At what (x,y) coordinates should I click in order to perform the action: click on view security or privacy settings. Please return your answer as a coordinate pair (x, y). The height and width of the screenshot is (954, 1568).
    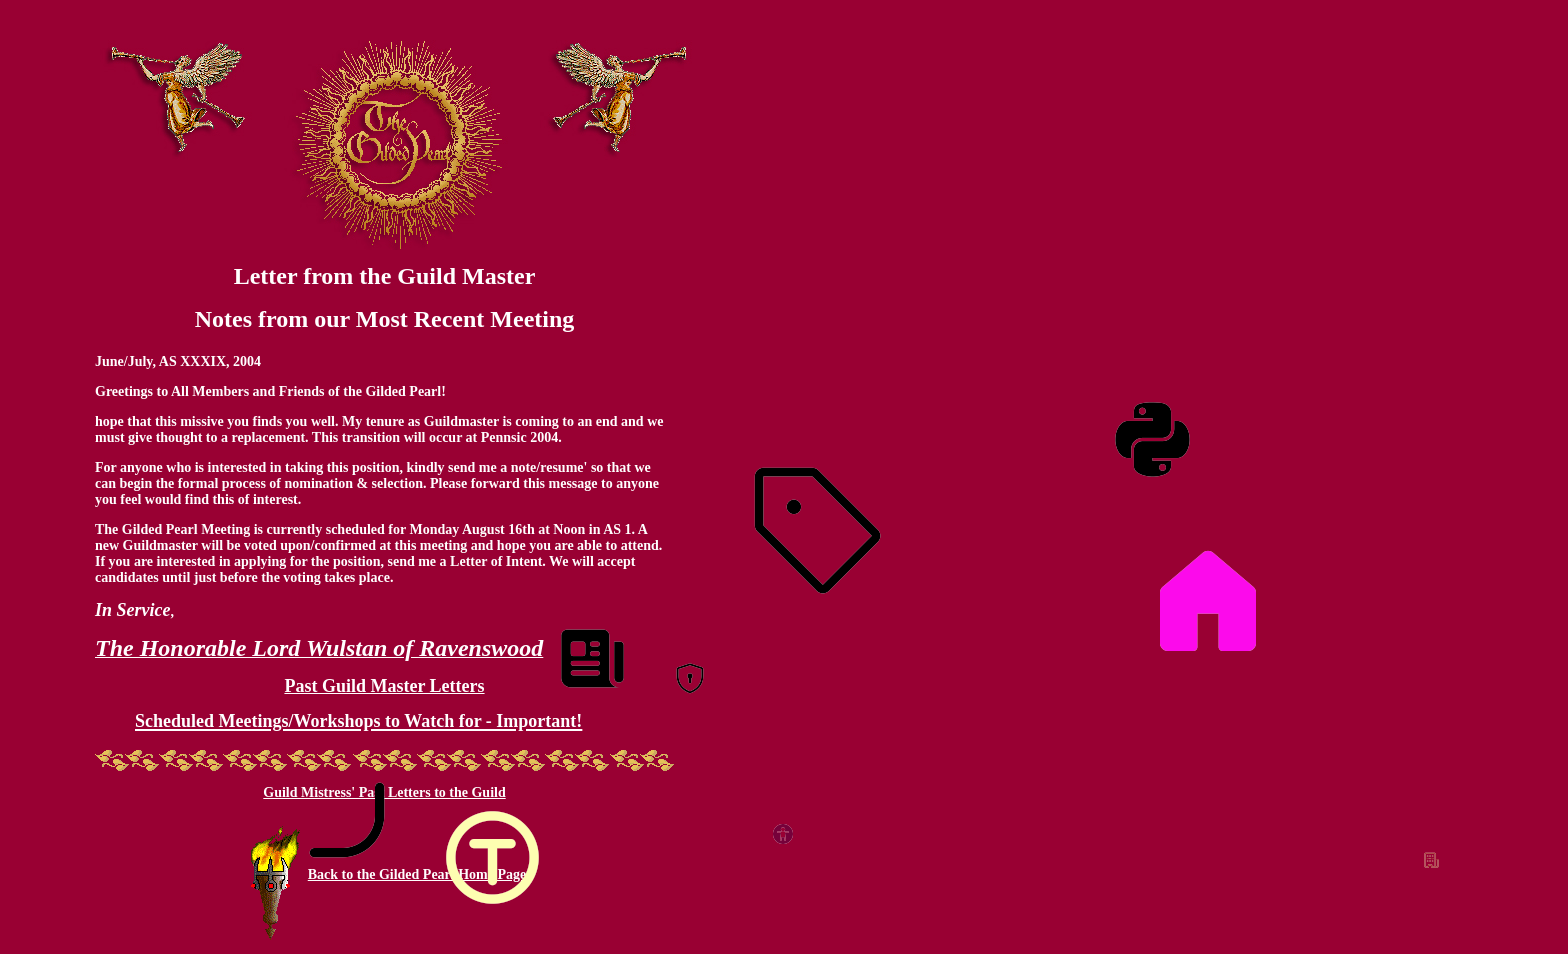
    Looking at the image, I should click on (690, 678).